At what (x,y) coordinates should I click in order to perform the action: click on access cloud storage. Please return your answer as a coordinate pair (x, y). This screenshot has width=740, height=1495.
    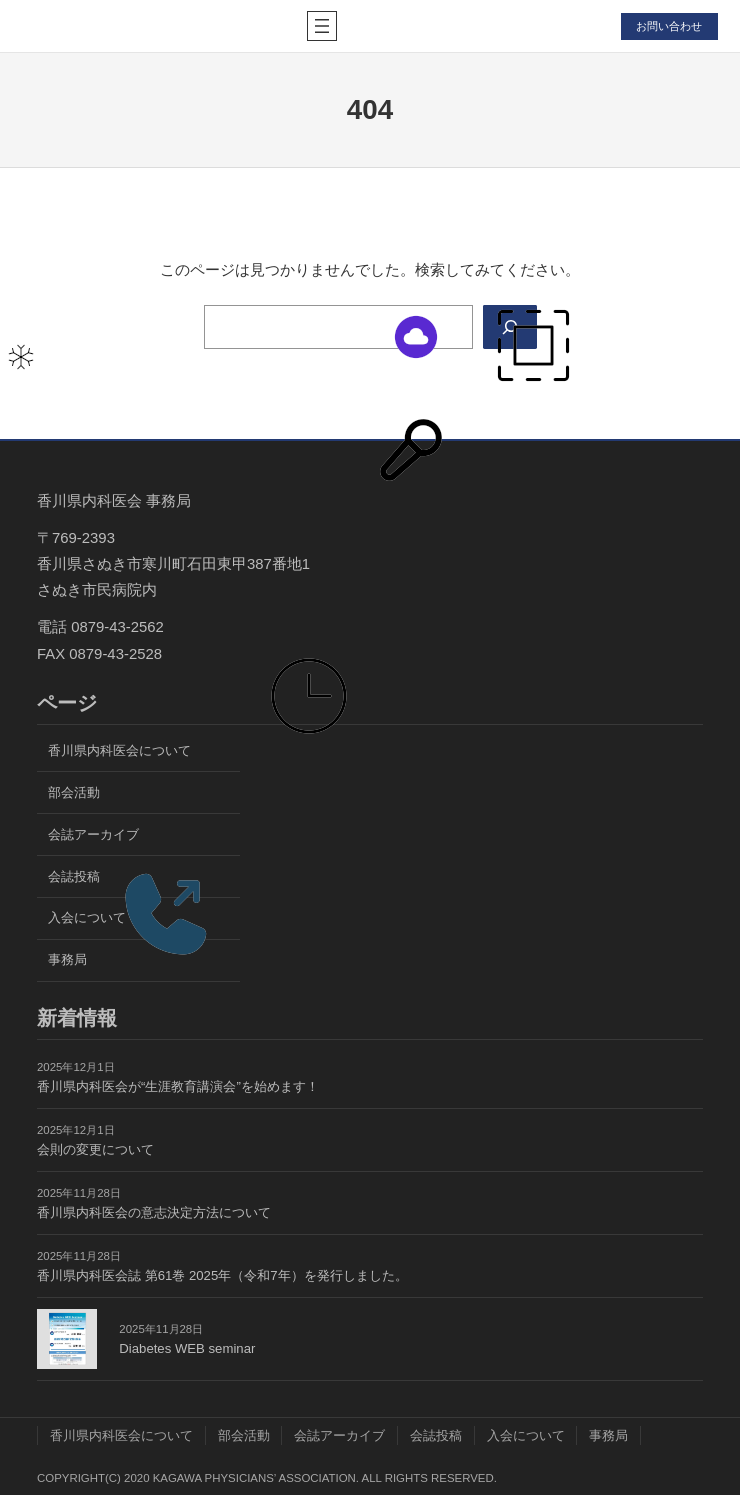
    Looking at the image, I should click on (416, 337).